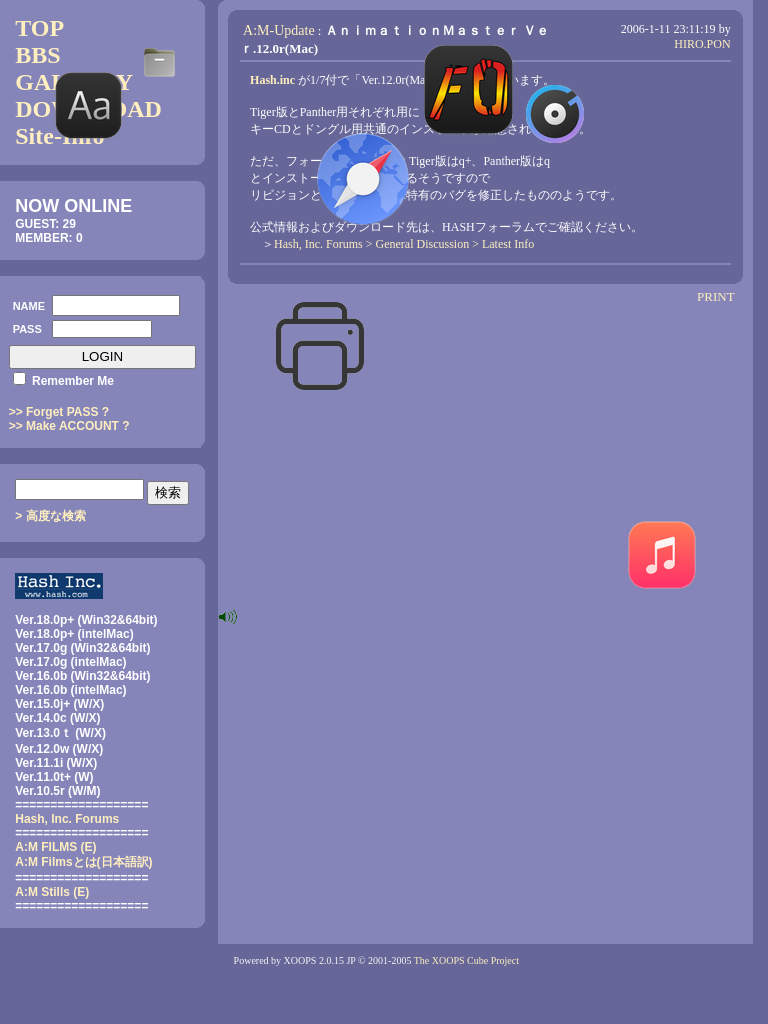 The height and width of the screenshot is (1024, 768). Describe the element at coordinates (159, 62) in the screenshot. I see `open the file manager application` at that location.